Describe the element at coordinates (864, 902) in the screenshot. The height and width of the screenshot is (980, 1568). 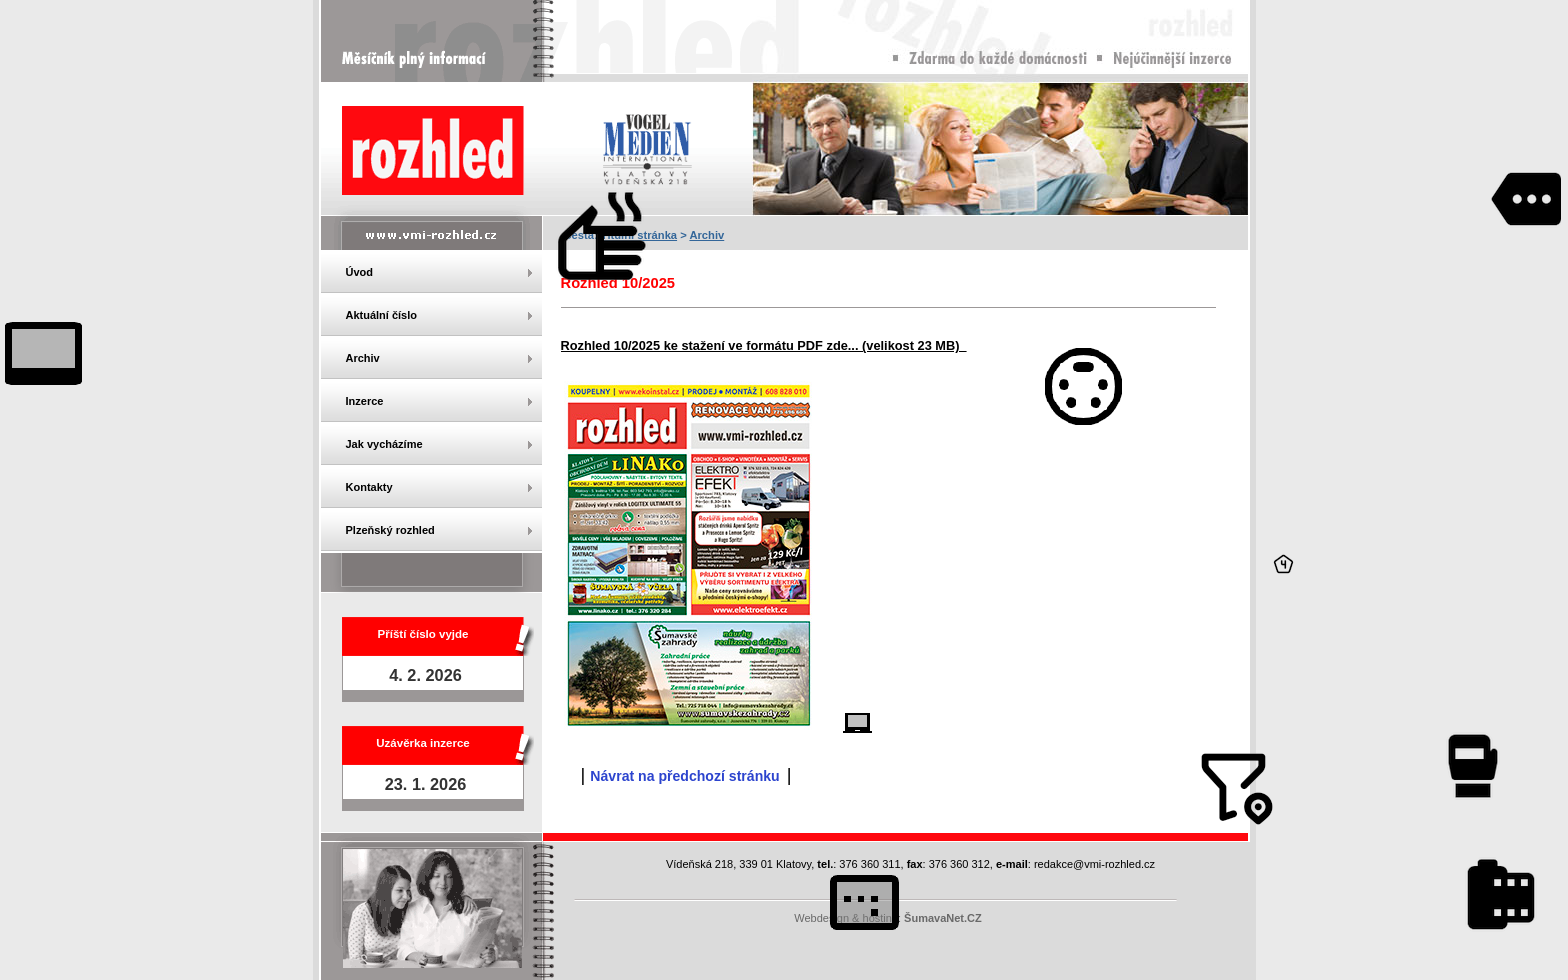
I see `adjust image aspect ratio settings` at that location.